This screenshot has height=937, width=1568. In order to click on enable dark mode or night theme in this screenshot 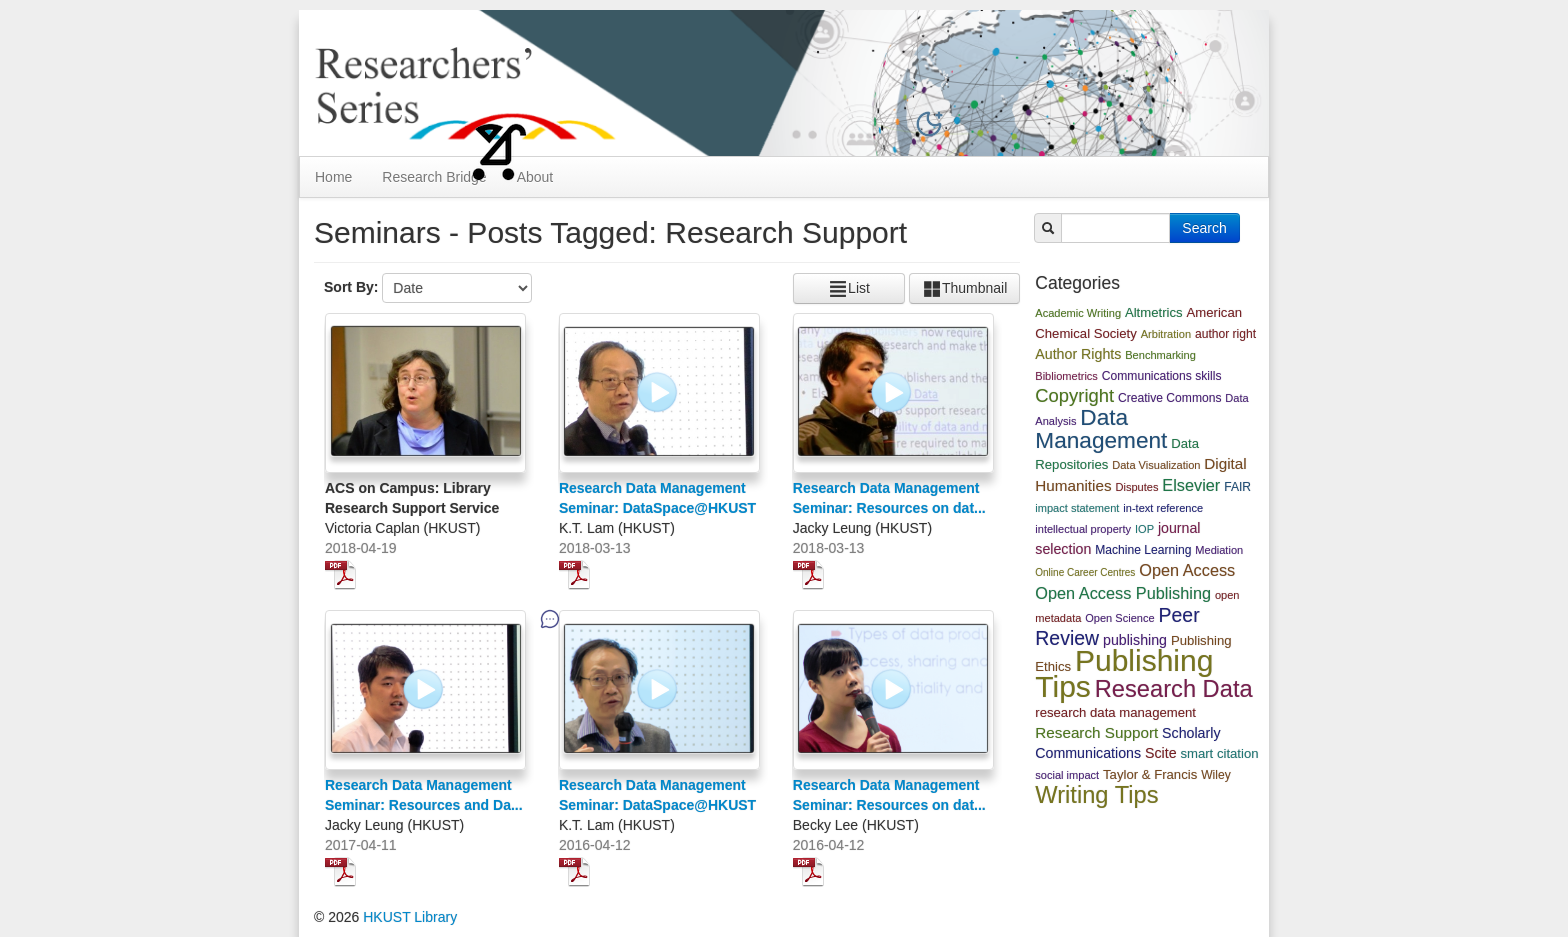, I will do `click(929, 124)`.